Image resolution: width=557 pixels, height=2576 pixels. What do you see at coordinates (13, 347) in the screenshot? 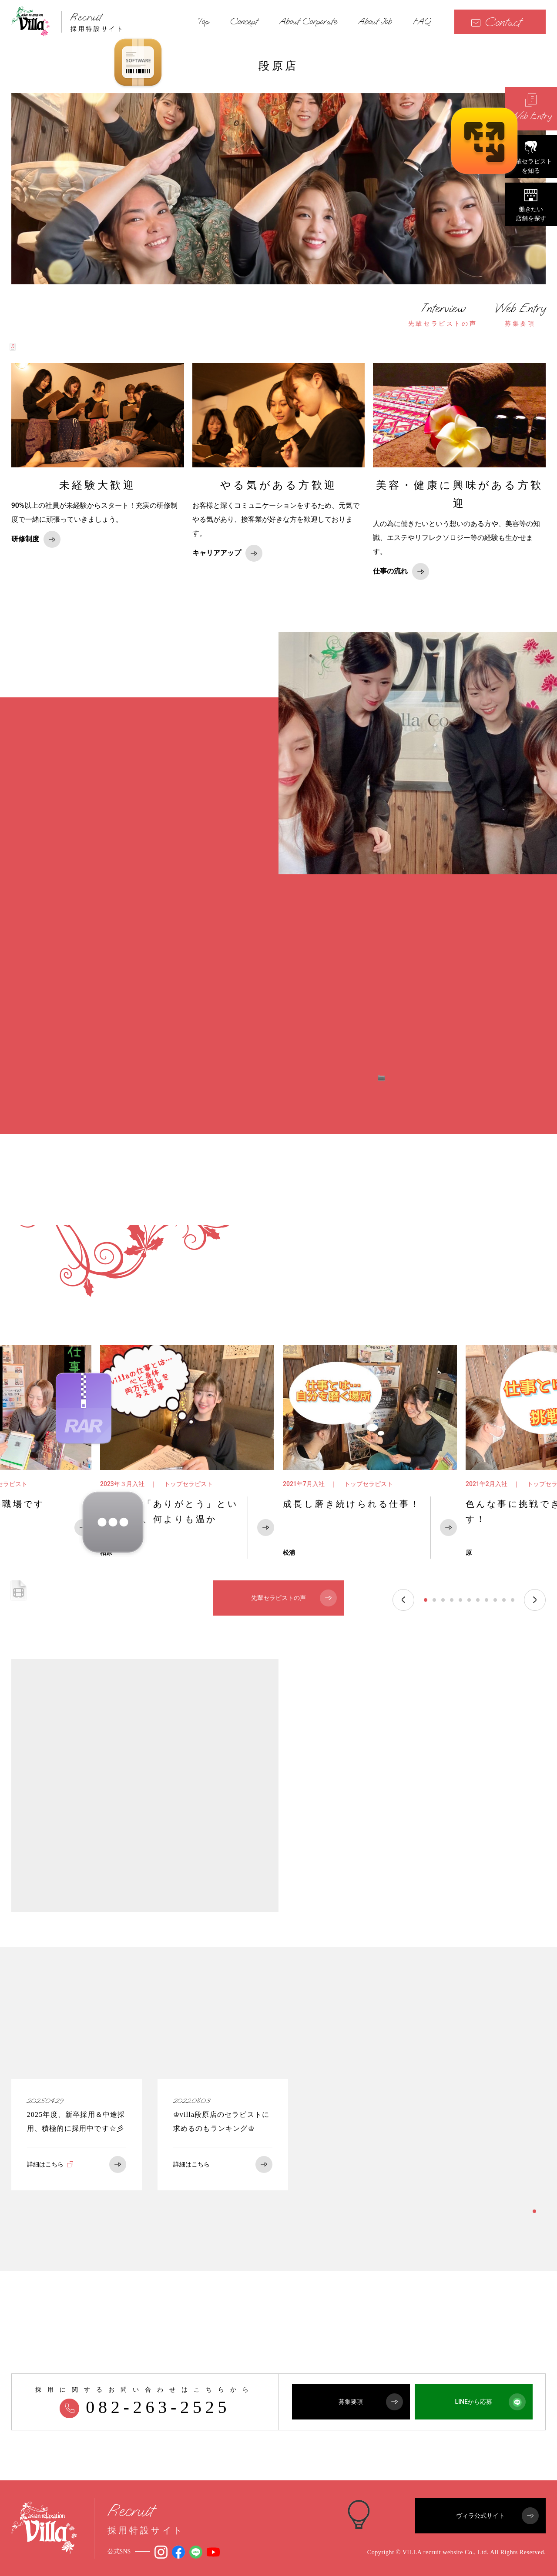
I see `an ADPCM audio file format indicator` at bounding box center [13, 347].